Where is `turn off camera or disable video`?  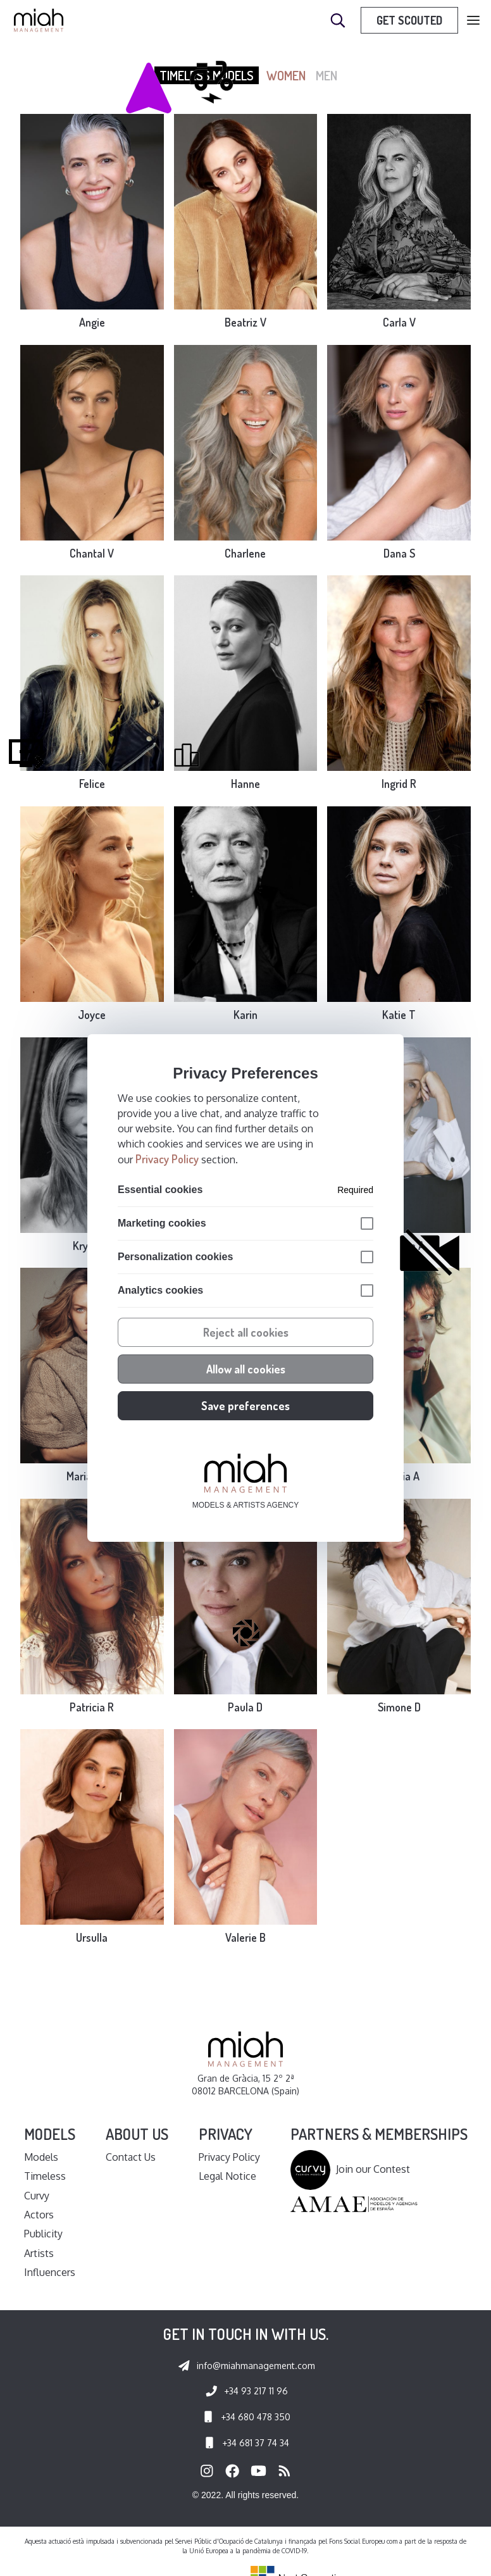 turn off camera or disable video is located at coordinates (430, 1253).